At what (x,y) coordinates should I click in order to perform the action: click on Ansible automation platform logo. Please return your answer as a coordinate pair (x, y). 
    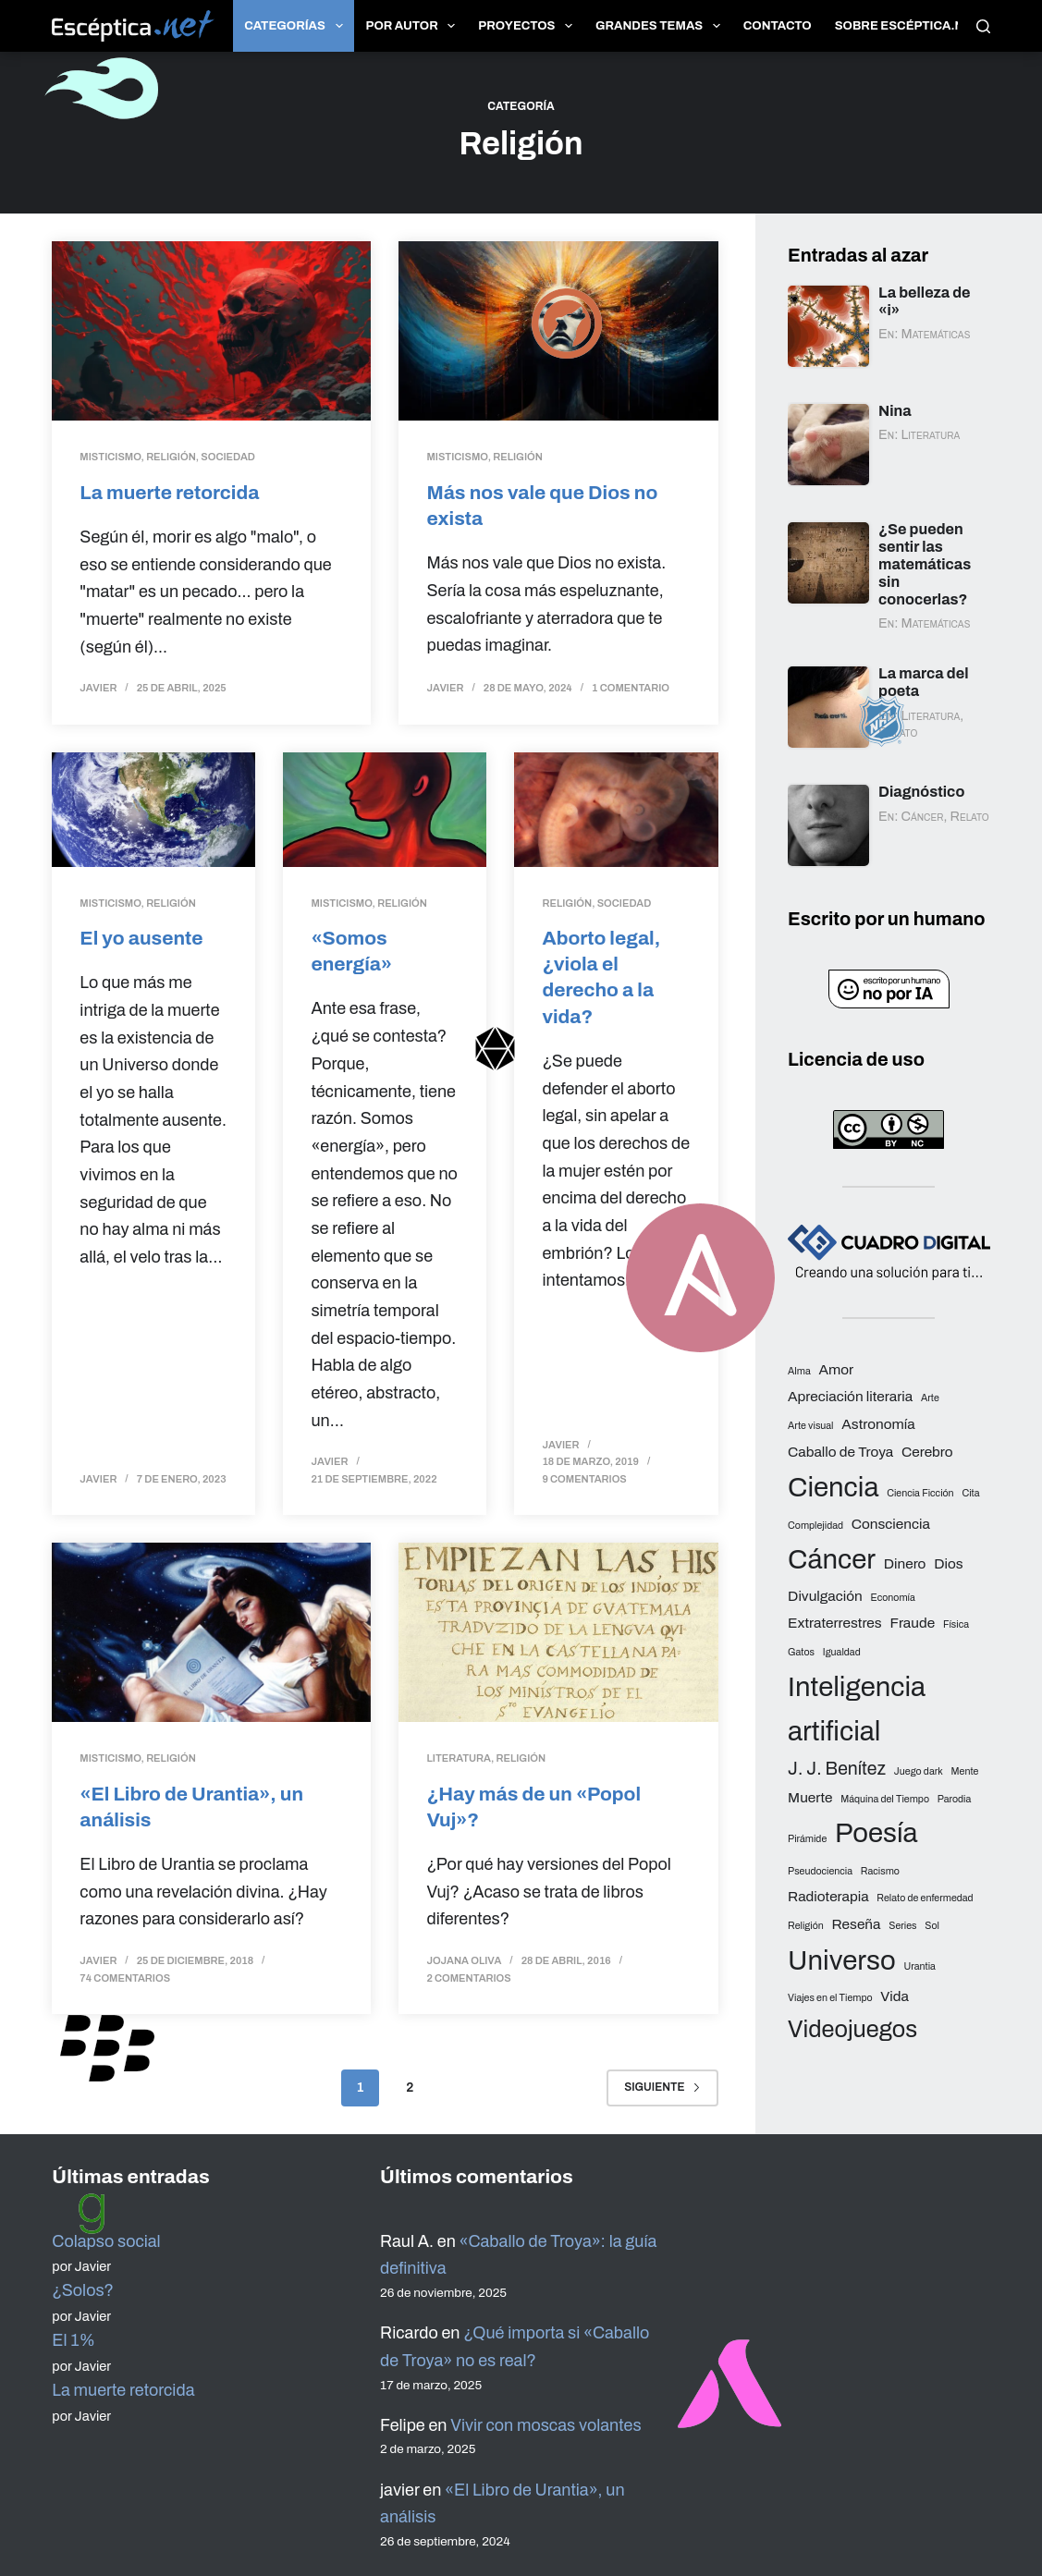
    Looking at the image, I should click on (700, 1277).